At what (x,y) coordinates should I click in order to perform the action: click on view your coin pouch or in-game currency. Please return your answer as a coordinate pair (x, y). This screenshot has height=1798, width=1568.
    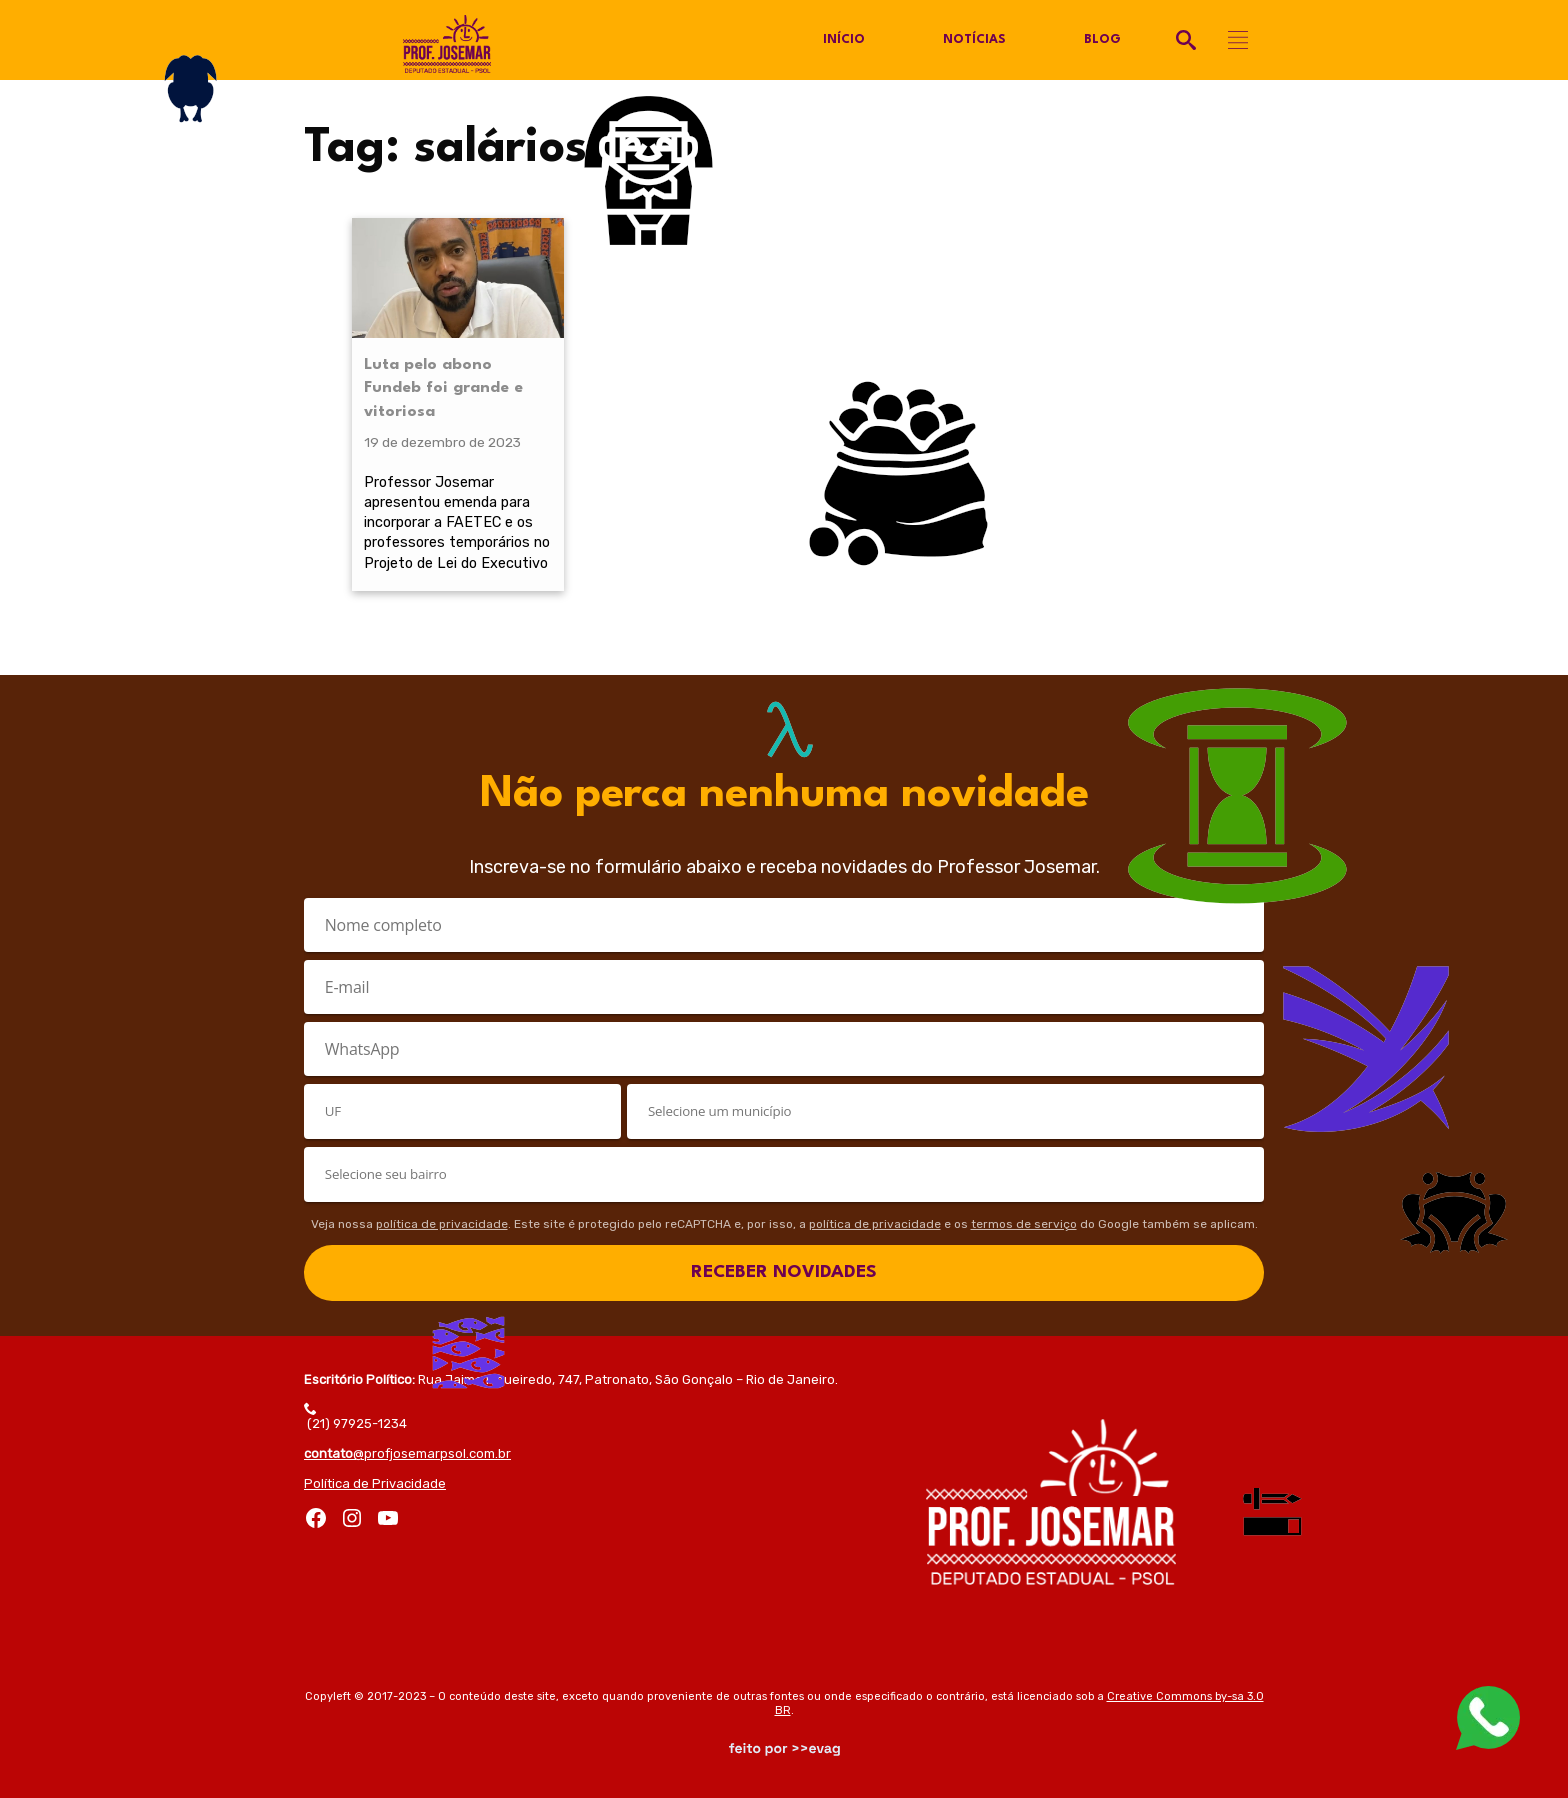
    Looking at the image, I should click on (898, 473).